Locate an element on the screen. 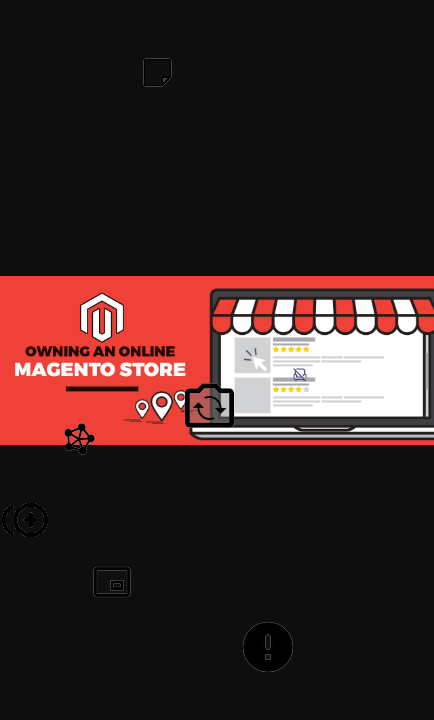  enable picture-in-picture mode is located at coordinates (112, 582).